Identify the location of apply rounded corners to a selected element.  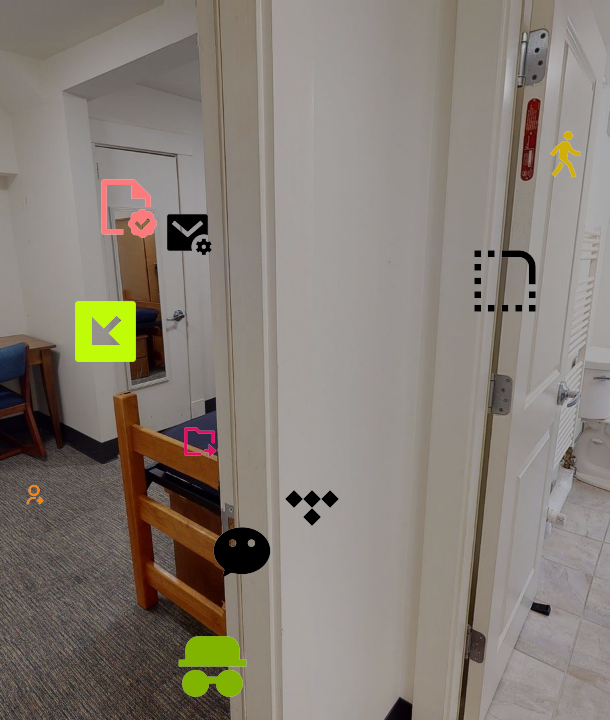
(505, 281).